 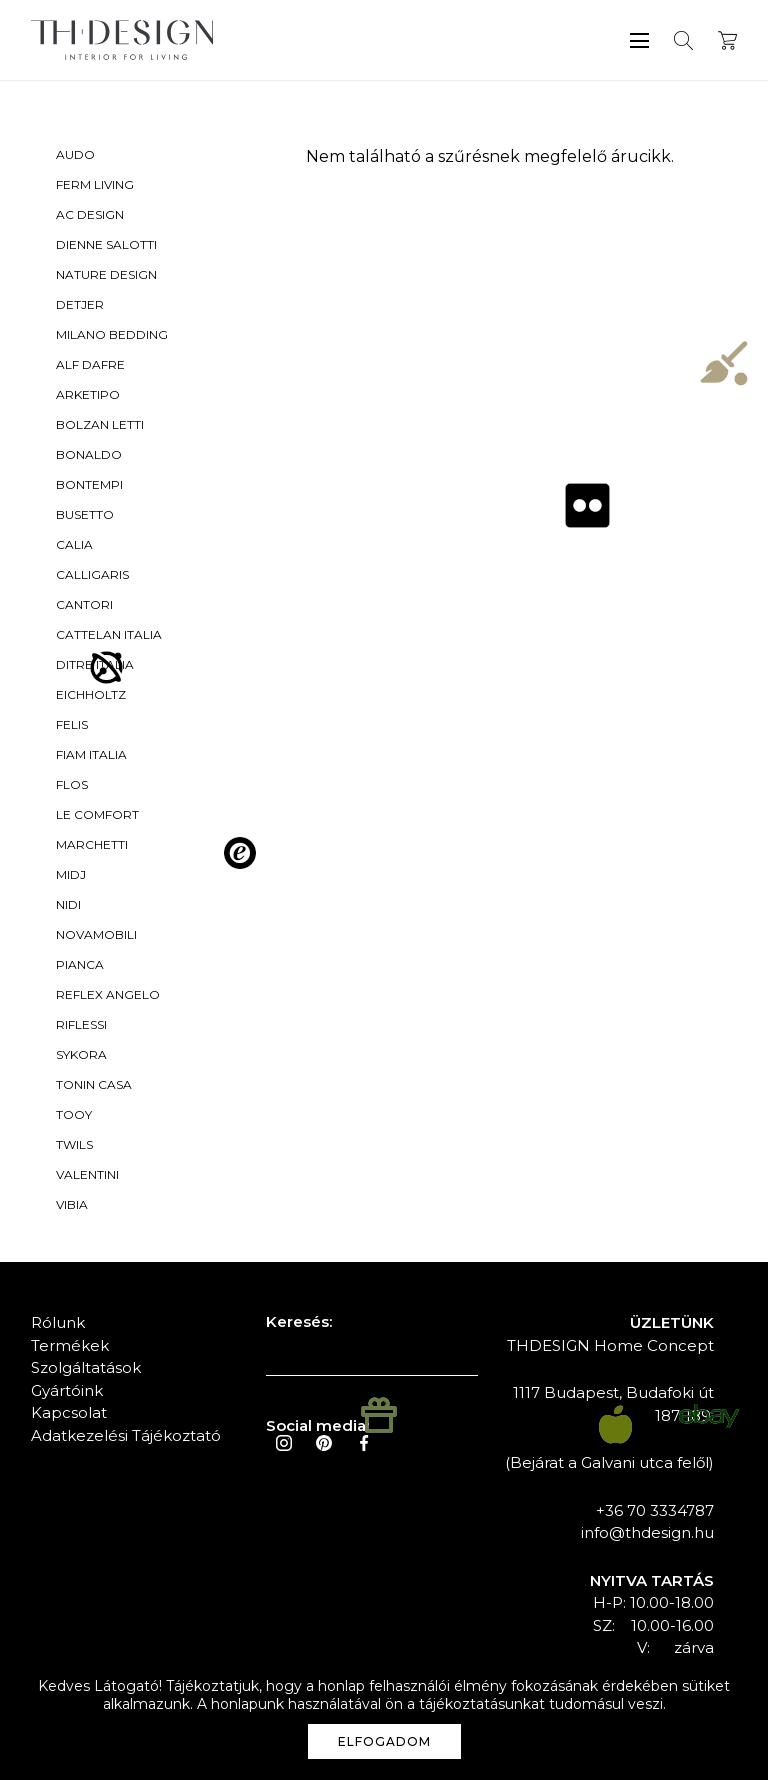 What do you see at coordinates (106, 667) in the screenshot?
I see `view notifications` at bounding box center [106, 667].